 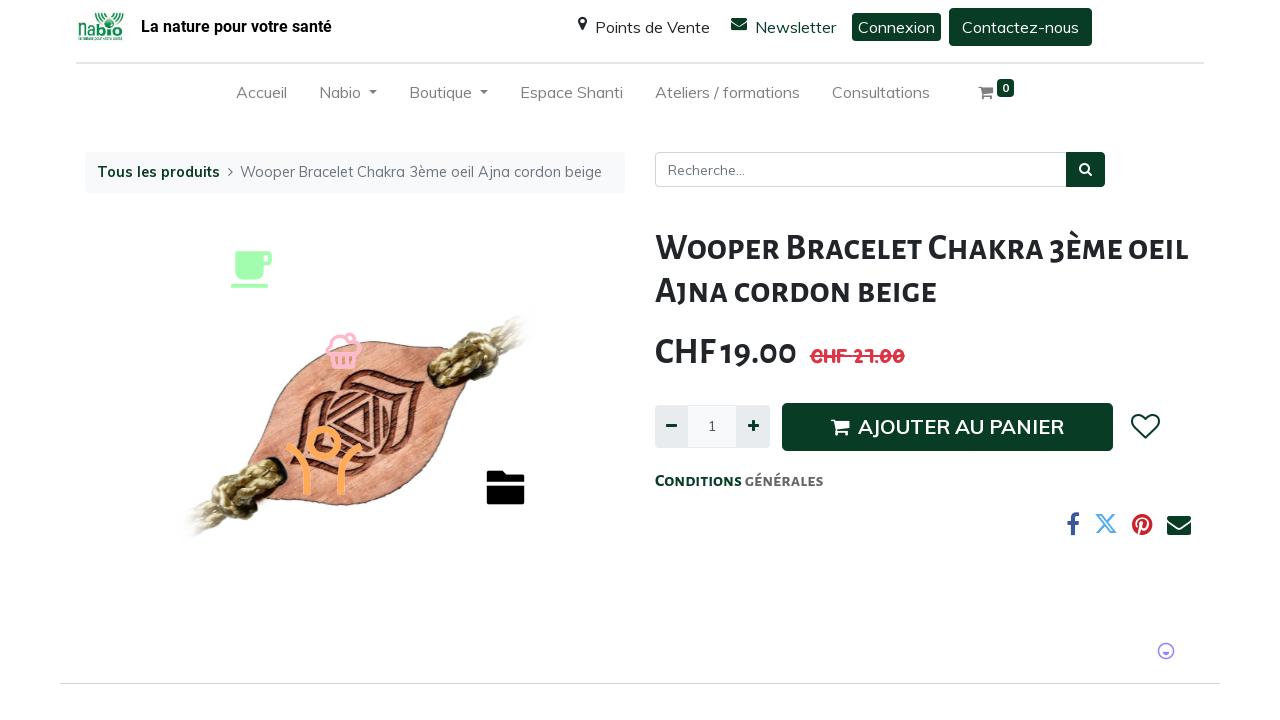 What do you see at coordinates (505, 487) in the screenshot?
I see `open folder to view files` at bounding box center [505, 487].